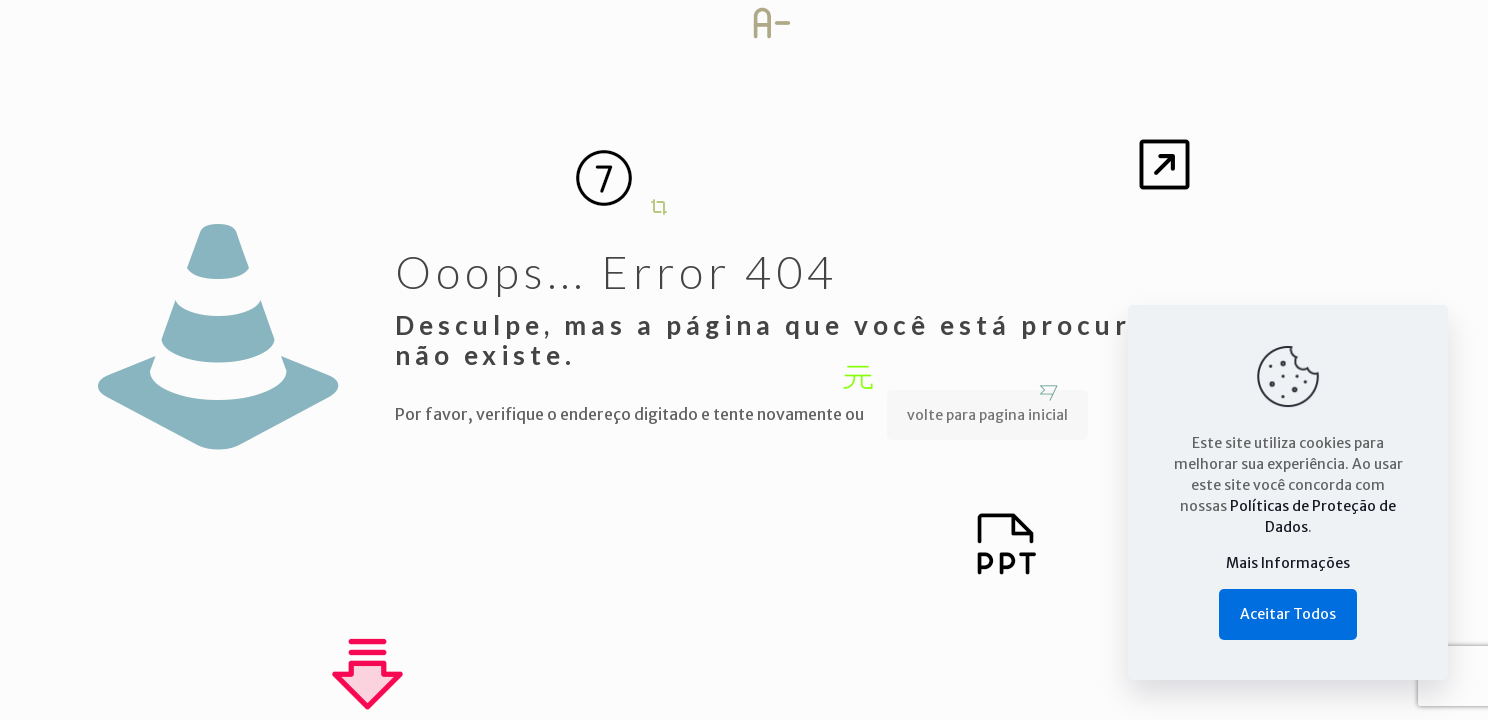  What do you see at coordinates (1164, 164) in the screenshot?
I see `open link in new window` at bounding box center [1164, 164].